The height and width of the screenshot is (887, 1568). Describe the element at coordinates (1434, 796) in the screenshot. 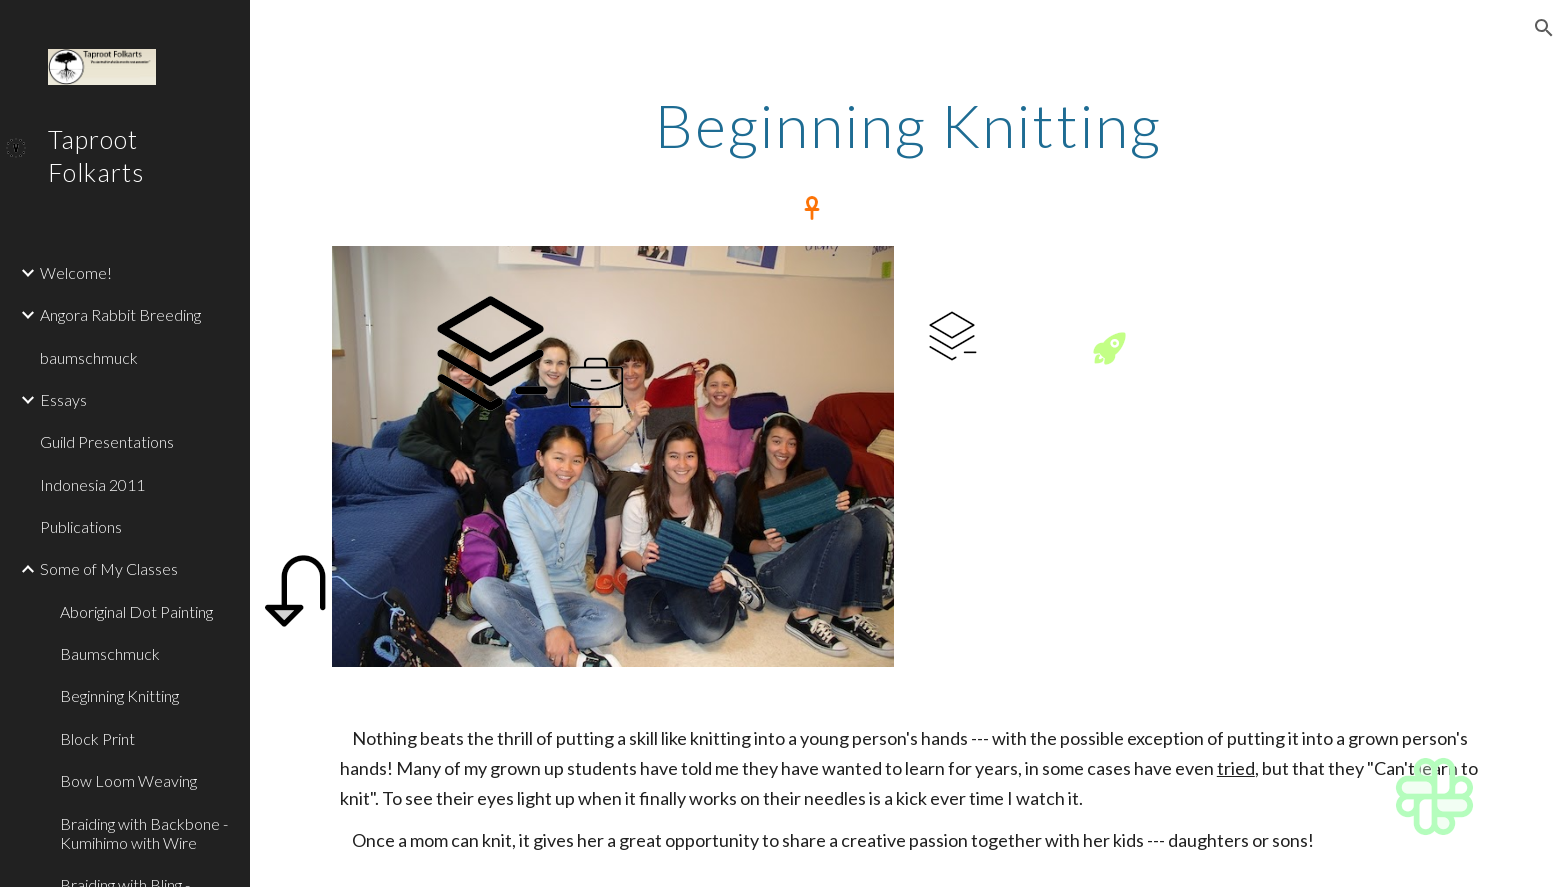

I see `open Slack messaging app` at that location.